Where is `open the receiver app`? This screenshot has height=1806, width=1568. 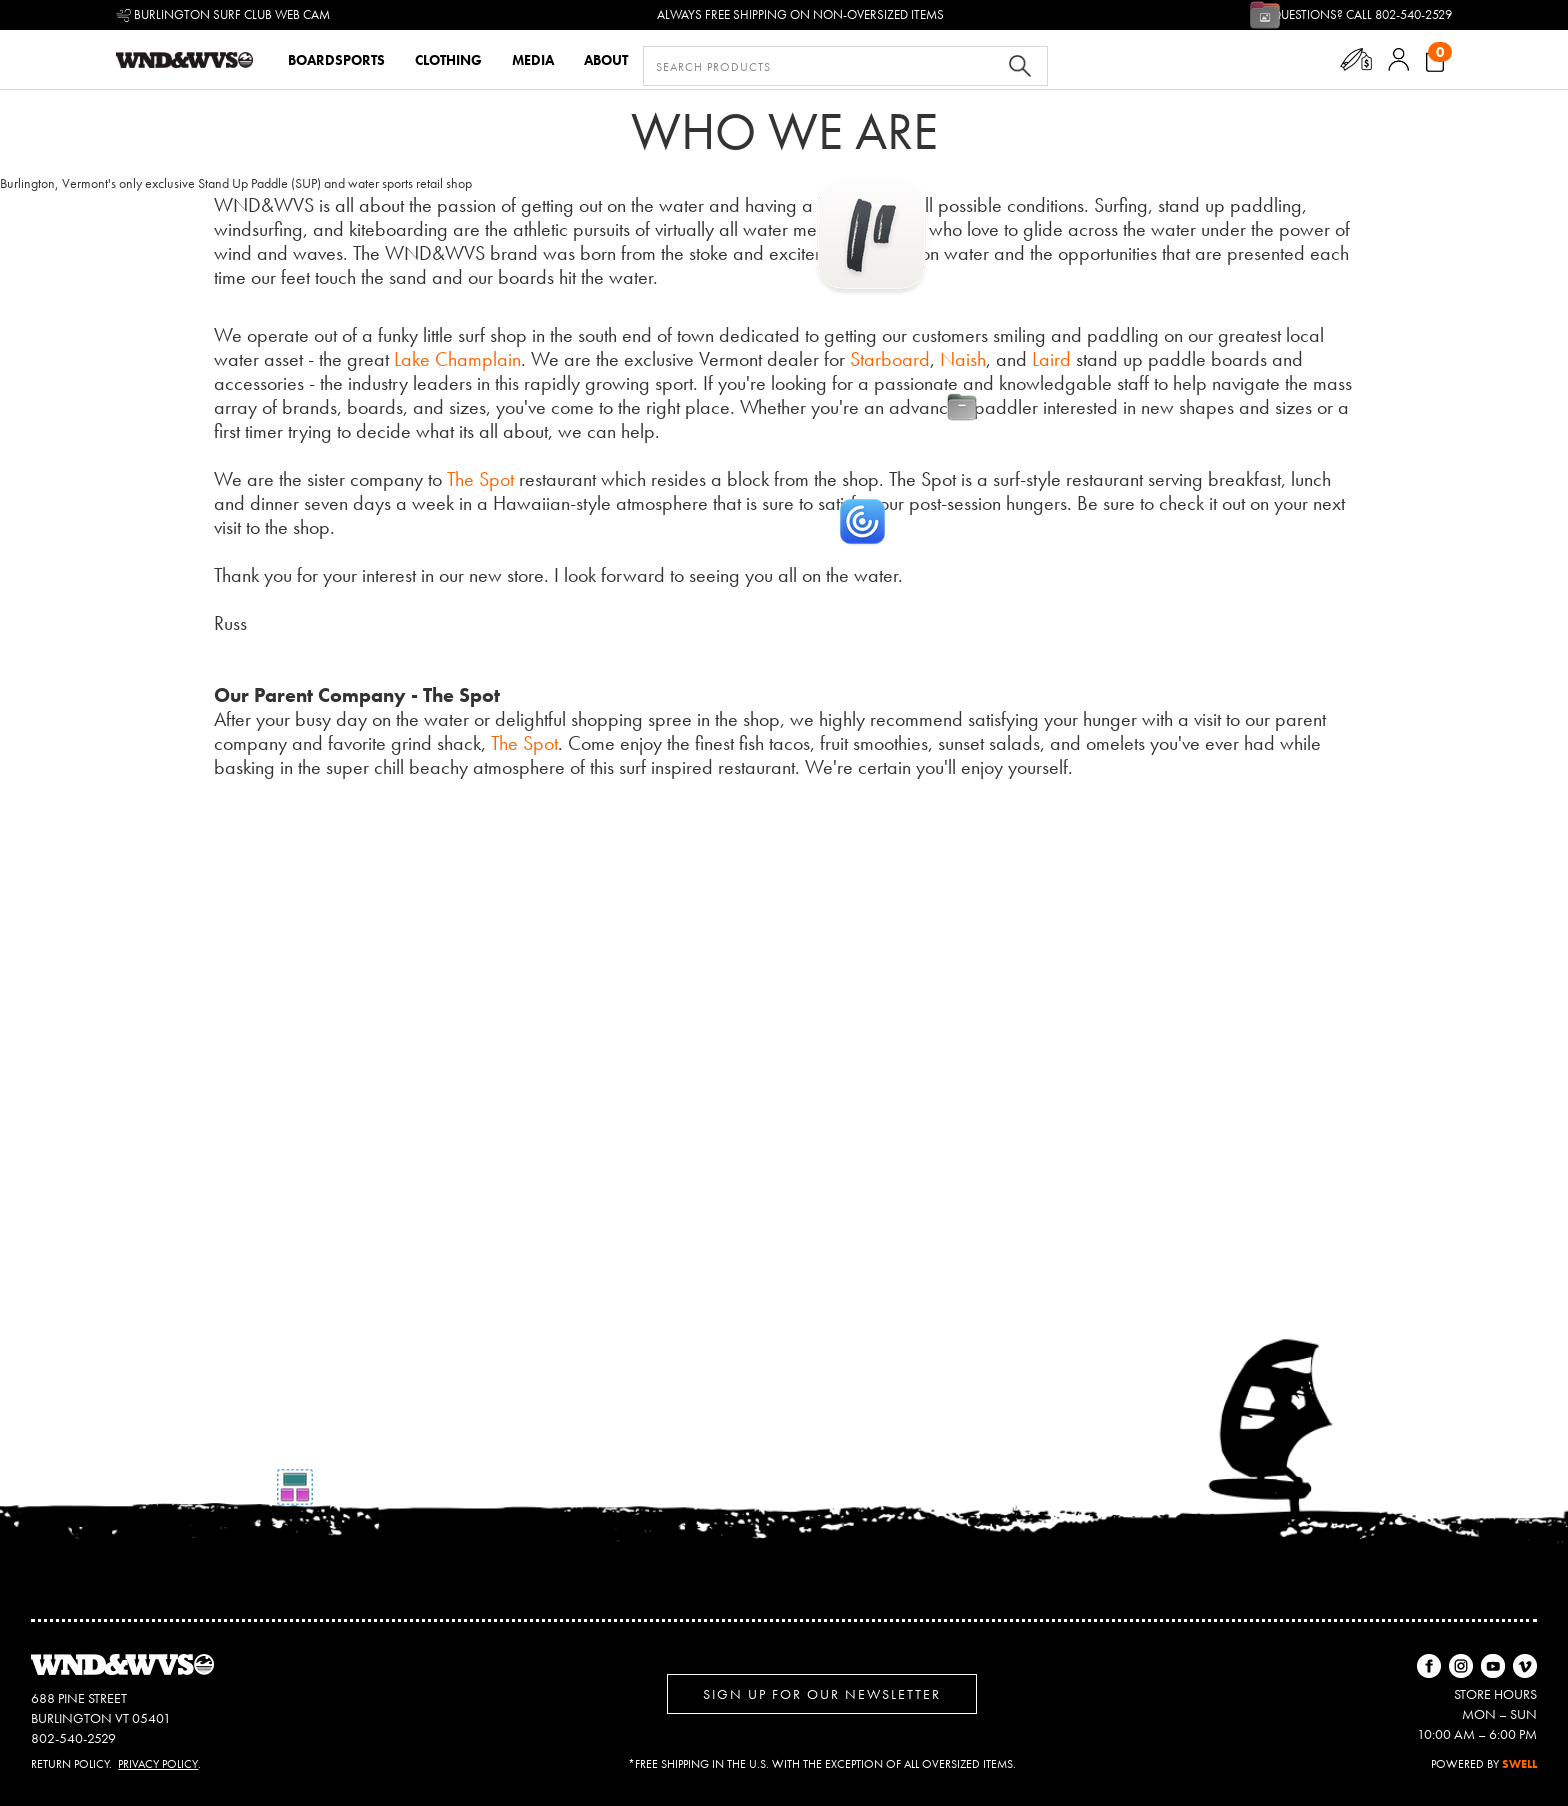 open the receiver app is located at coordinates (862, 521).